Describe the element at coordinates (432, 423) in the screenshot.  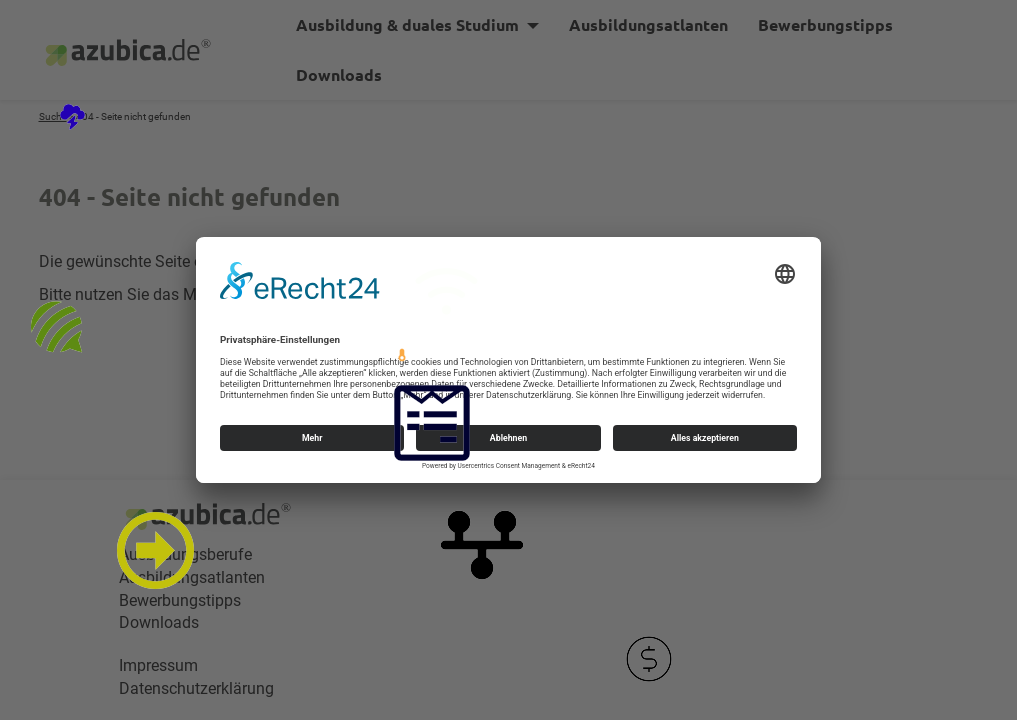
I see `WPForms plugin logo` at that location.